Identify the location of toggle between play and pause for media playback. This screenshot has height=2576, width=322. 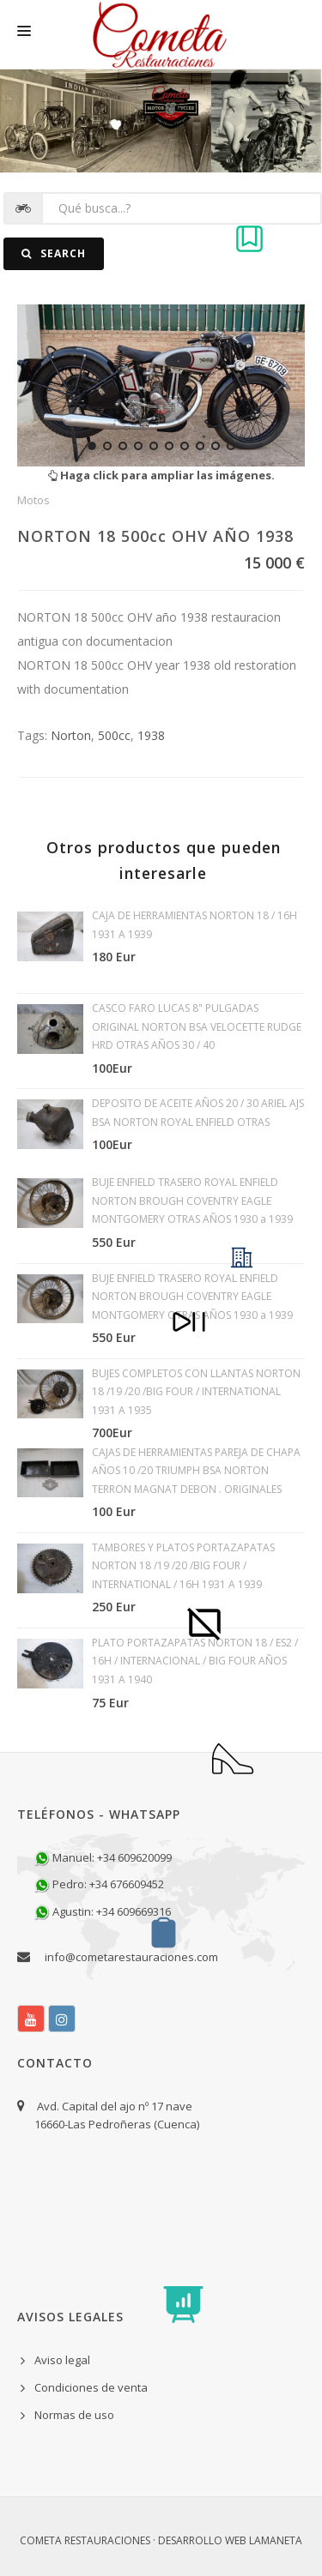
(189, 1321).